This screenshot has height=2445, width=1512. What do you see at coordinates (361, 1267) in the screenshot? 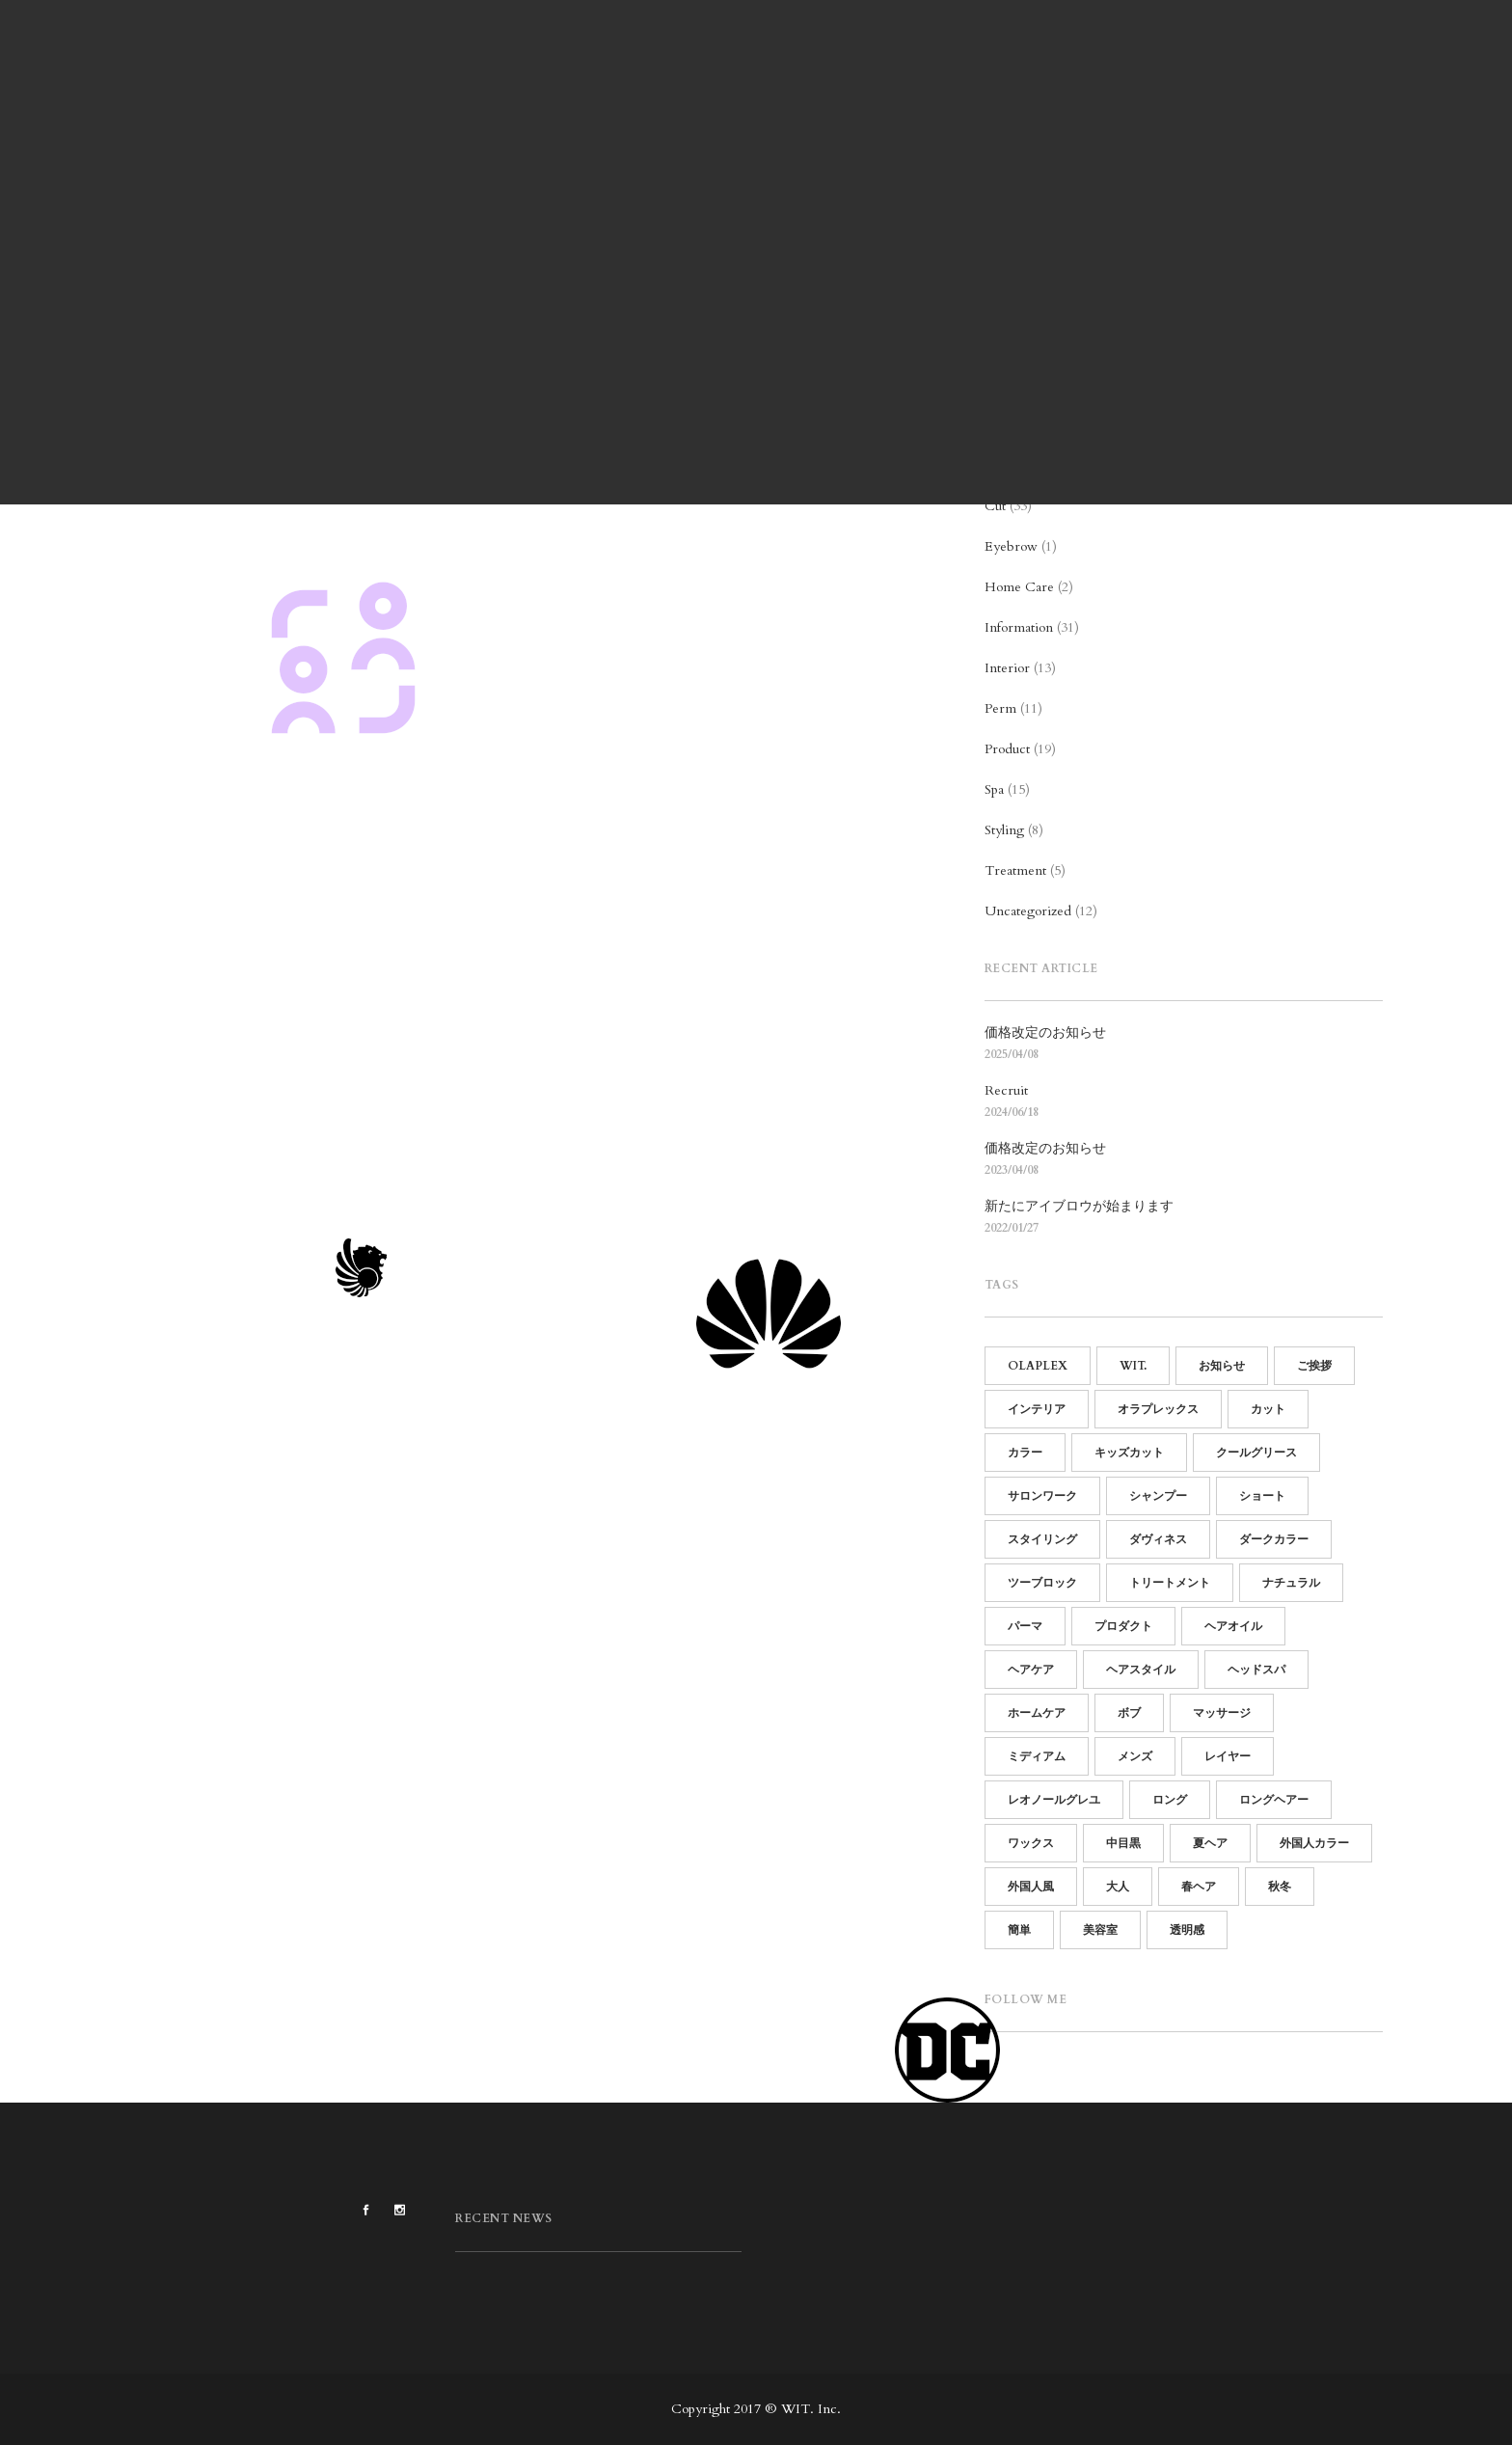
I see `lion air airline logo` at bounding box center [361, 1267].